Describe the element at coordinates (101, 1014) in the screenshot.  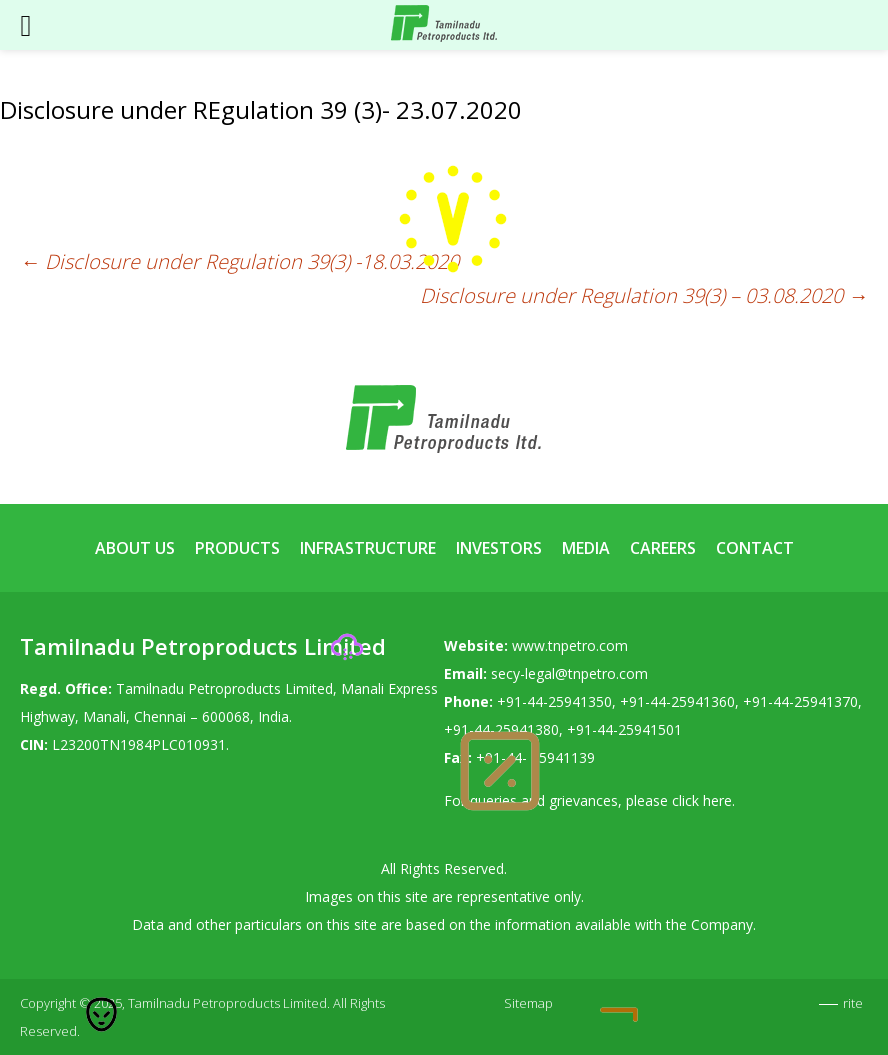
I see `indicates sci-fi or extraterrestrial content` at that location.